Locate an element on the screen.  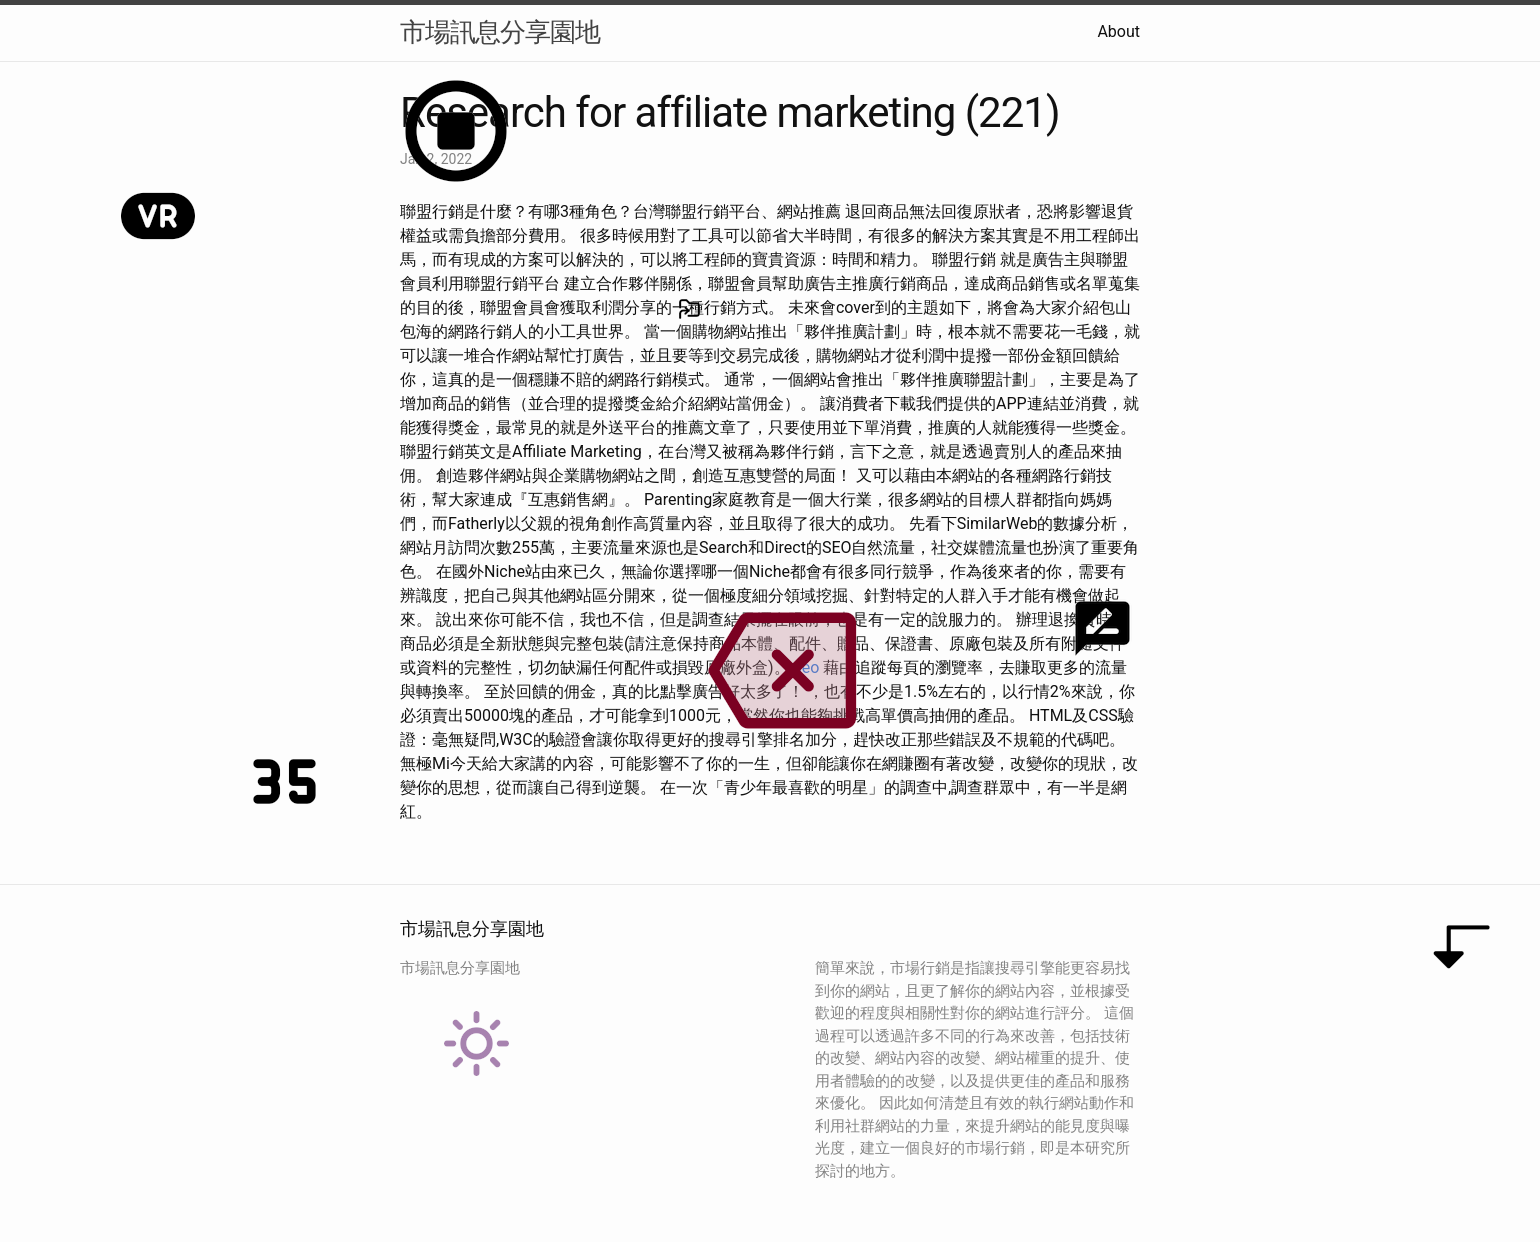
indicates item number 35 in a list or sequence is located at coordinates (284, 781).